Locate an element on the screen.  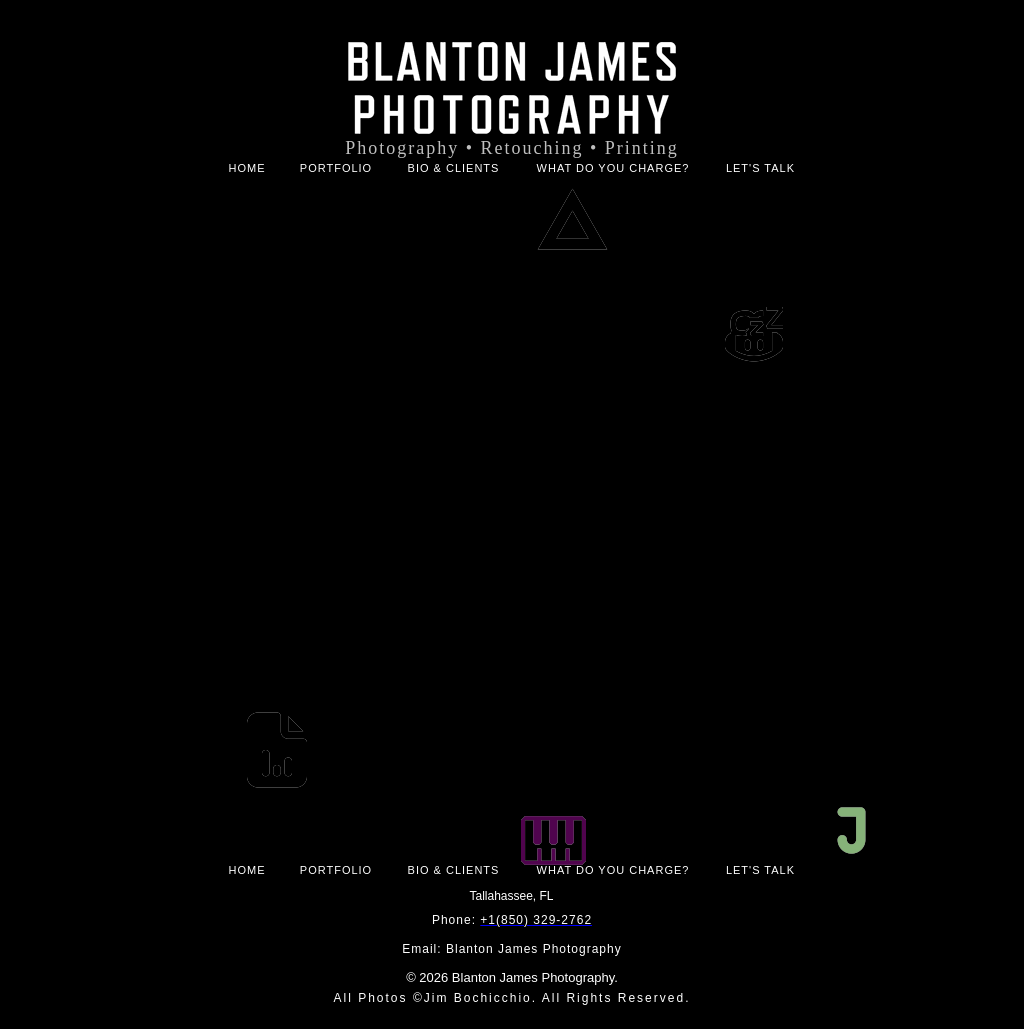
unverified function breakpoint in debug mode is located at coordinates (572, 223).